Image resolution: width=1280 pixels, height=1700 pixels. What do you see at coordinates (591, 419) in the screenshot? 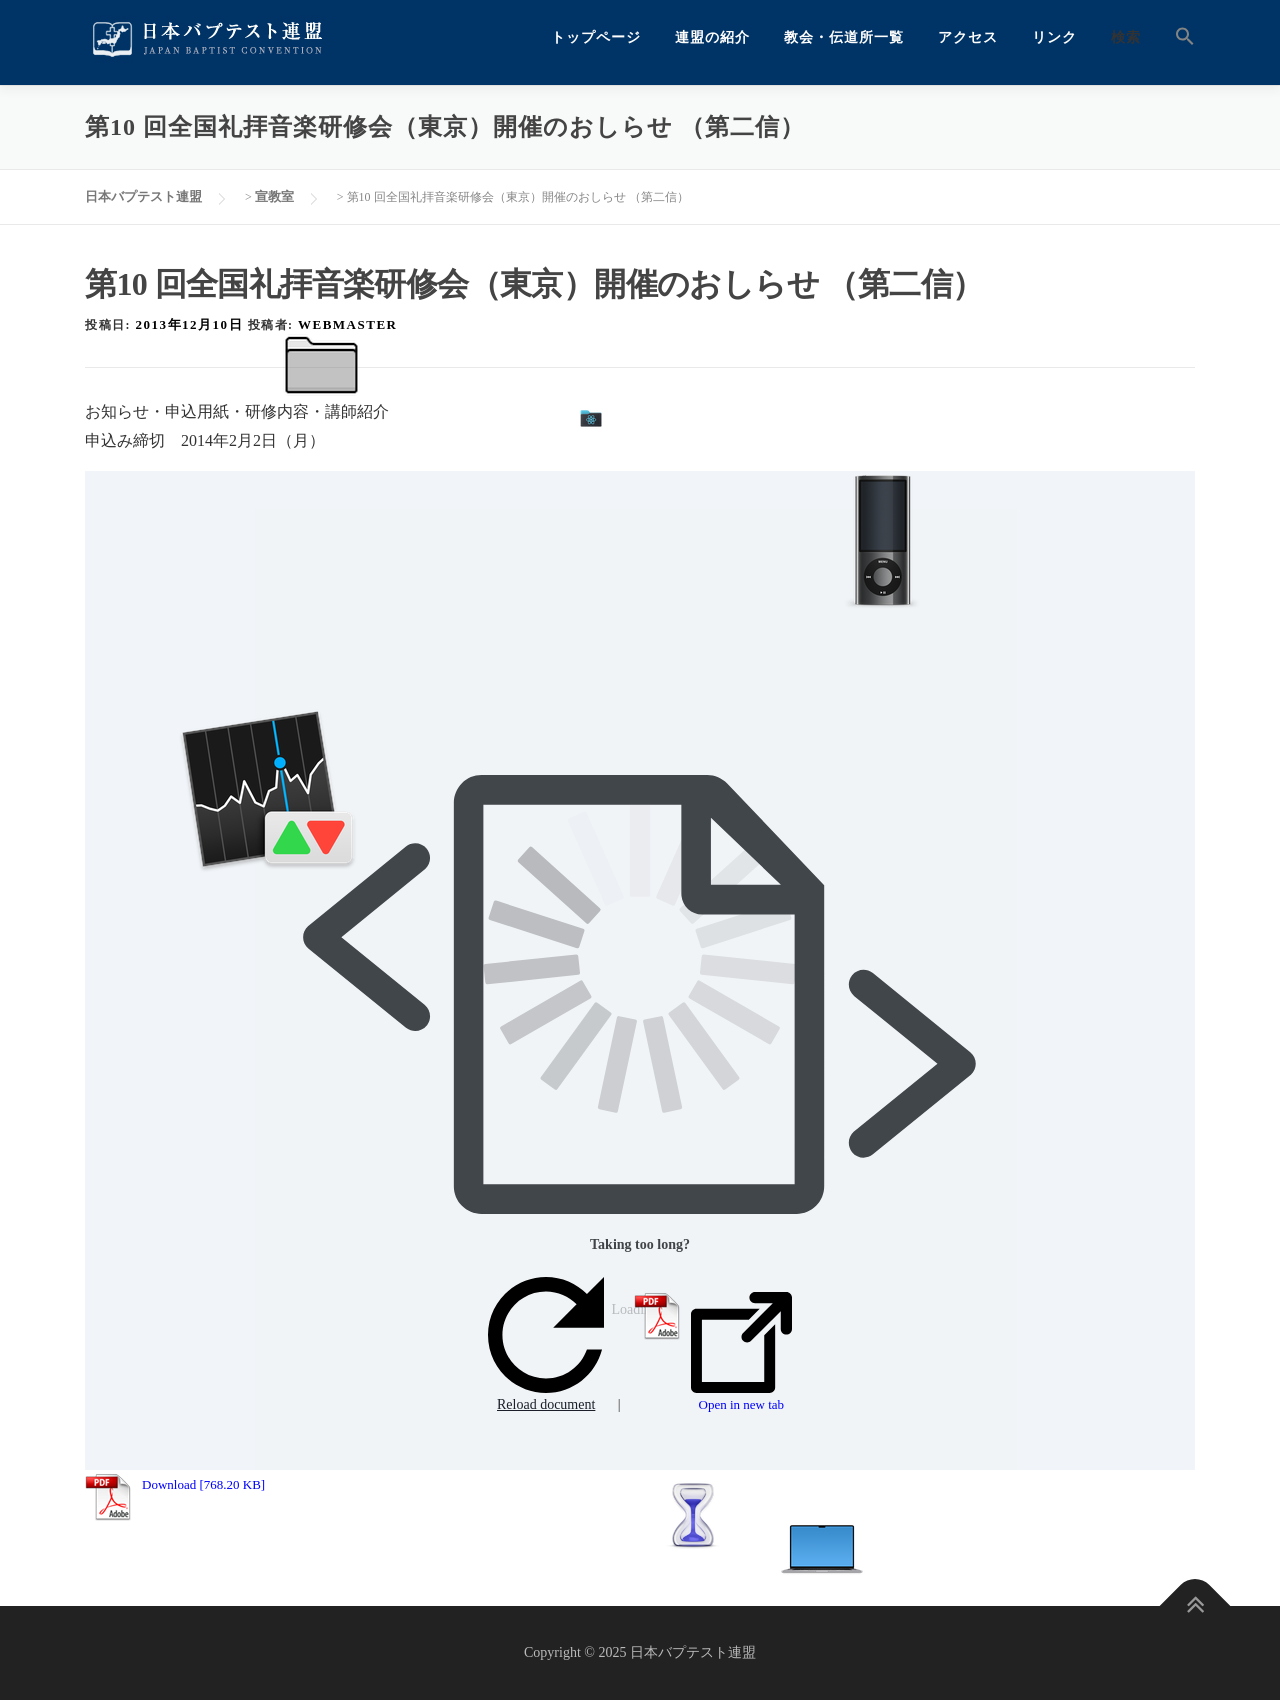
I see `open react project folder` at bounding box center [591, 419].